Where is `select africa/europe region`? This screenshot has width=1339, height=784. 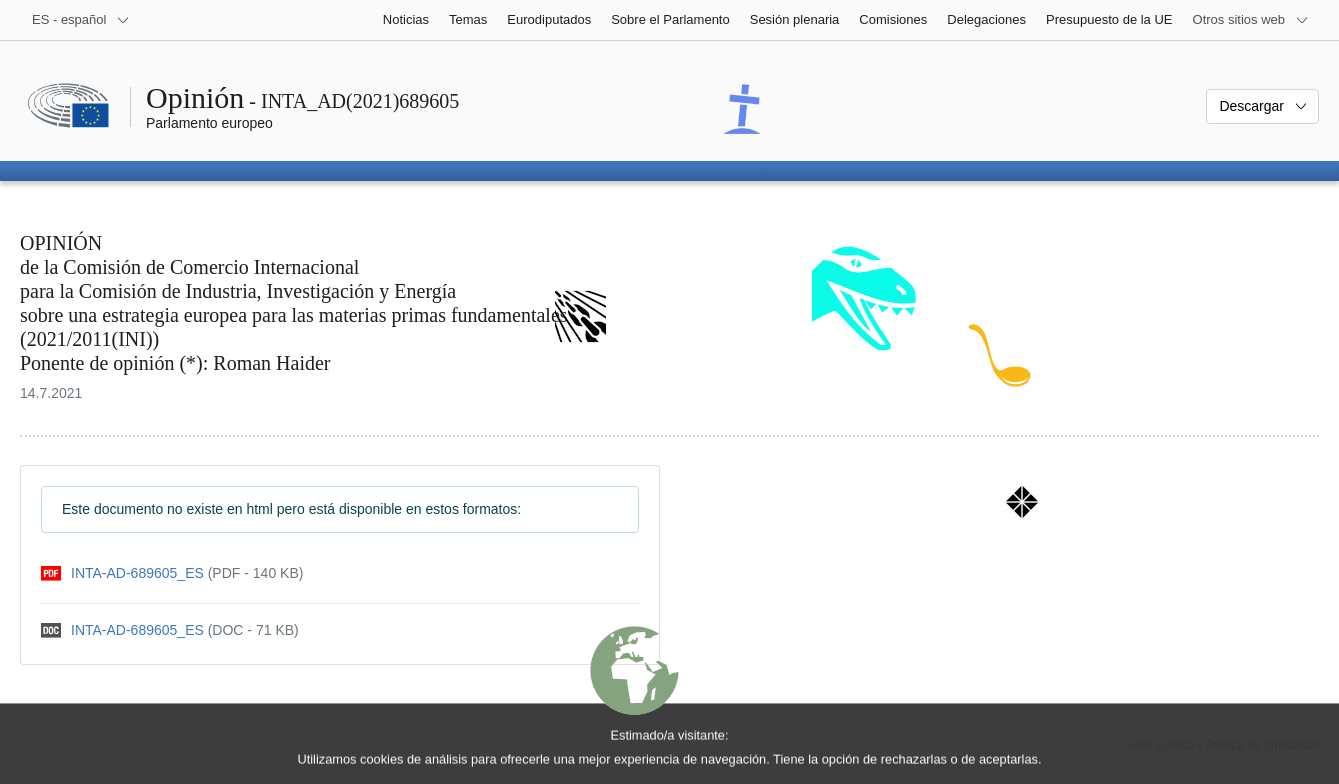
select africa/europe region is located at coordinates (634, 670).